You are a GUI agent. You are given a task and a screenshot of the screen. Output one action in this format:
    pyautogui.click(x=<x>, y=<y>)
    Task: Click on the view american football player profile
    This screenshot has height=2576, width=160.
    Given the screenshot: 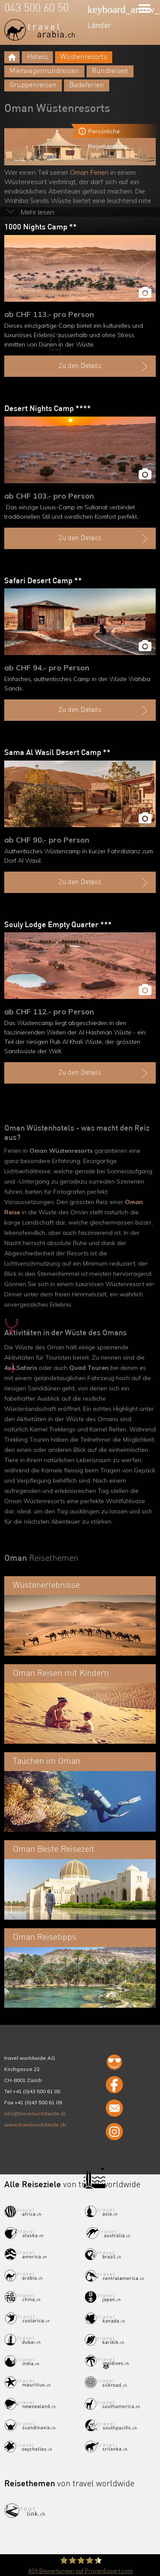 What is the action you would take?
    pyautogui.click(x=106, y=2365)
    